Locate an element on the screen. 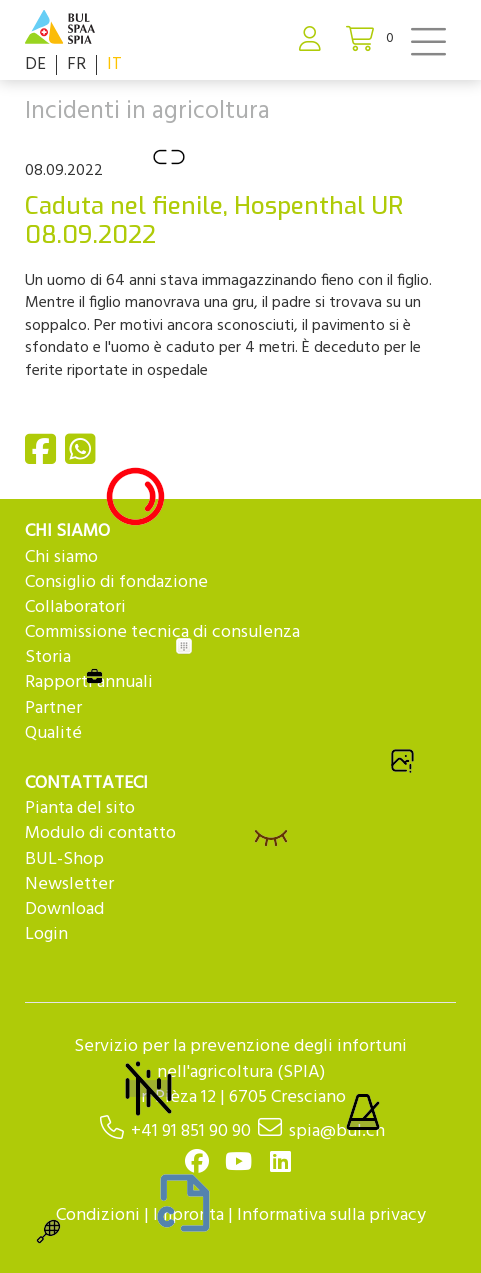  access work or business-related content is located at coordinates (94, 676).